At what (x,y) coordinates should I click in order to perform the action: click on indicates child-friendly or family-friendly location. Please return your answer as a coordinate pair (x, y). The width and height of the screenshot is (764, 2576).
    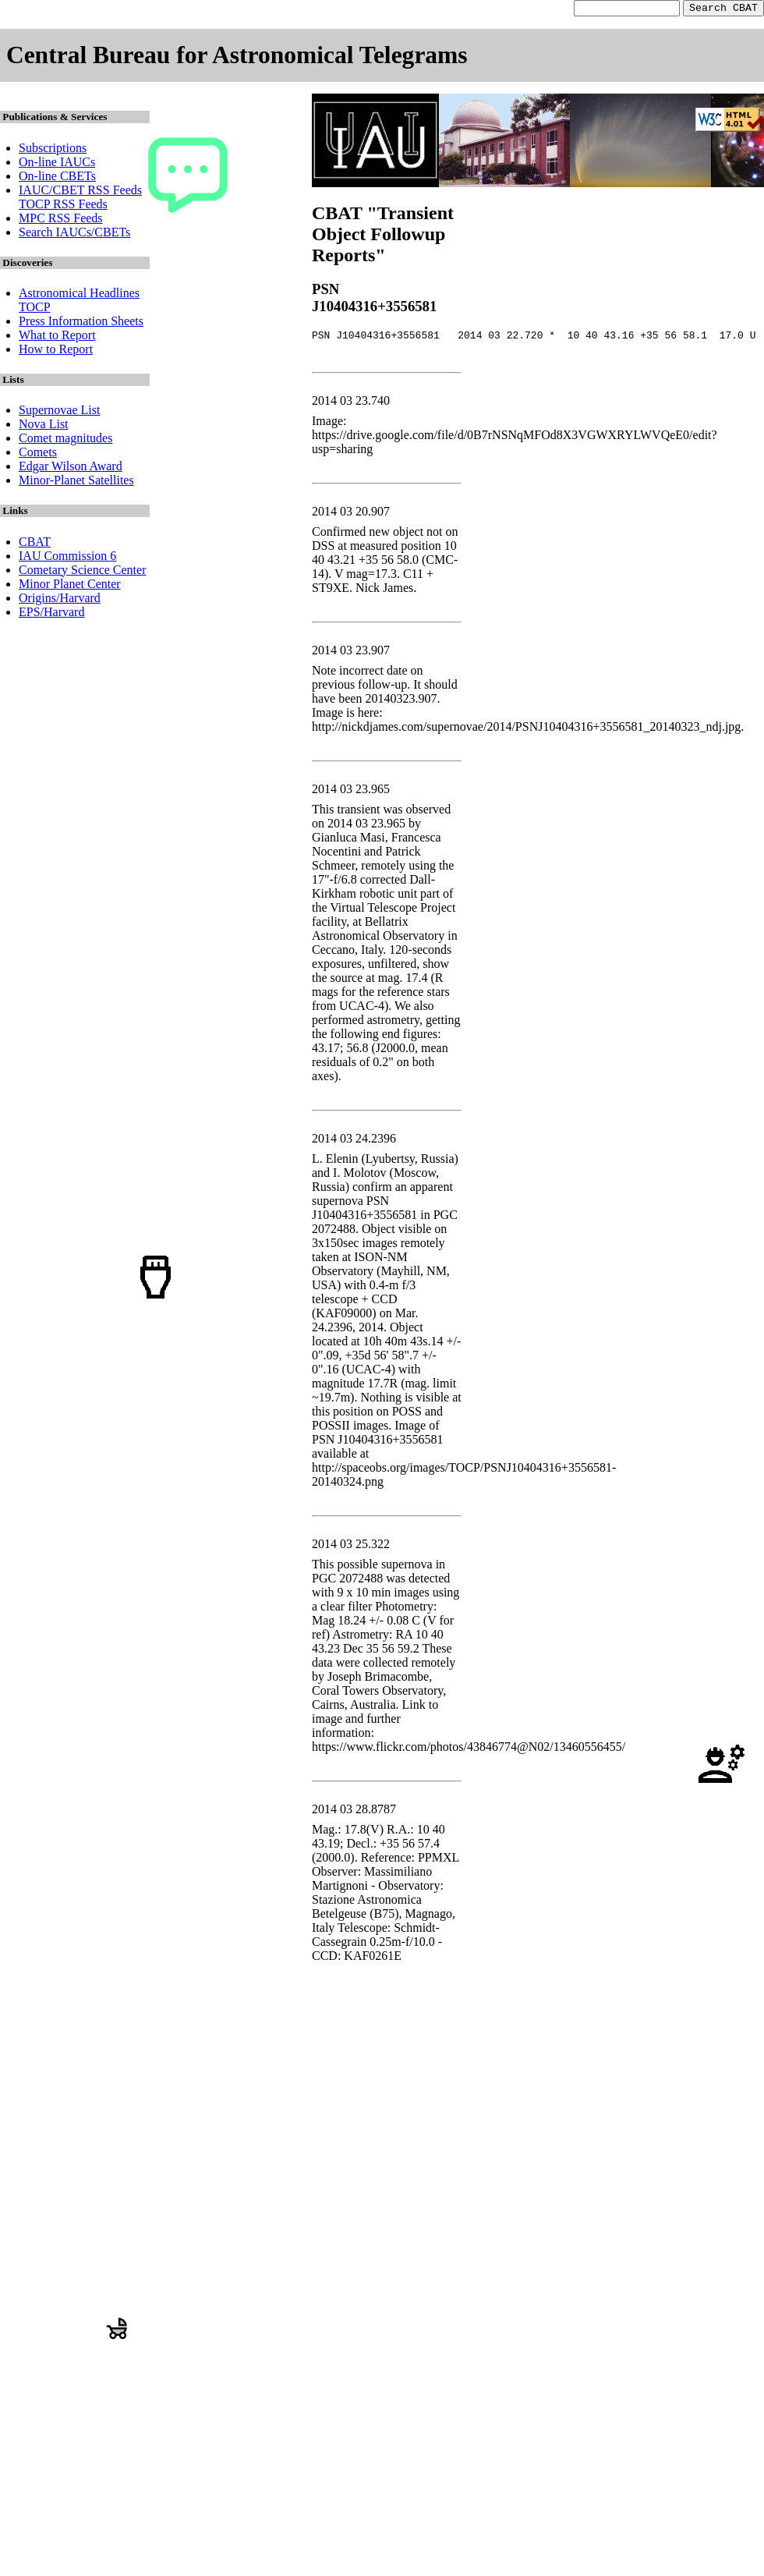
    Looking at the image, I should click on (117, 2328).